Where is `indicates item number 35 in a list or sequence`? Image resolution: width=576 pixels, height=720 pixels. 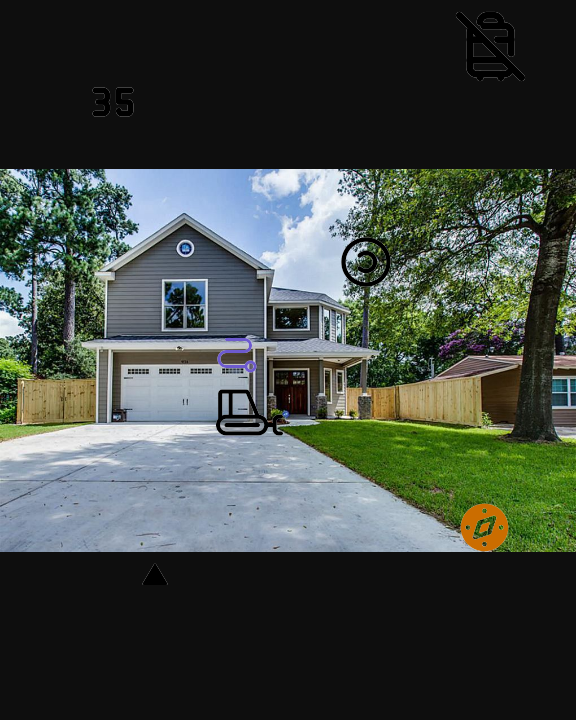 indicates item number 35 in a list or sequence is located at coordinates (113, 102).